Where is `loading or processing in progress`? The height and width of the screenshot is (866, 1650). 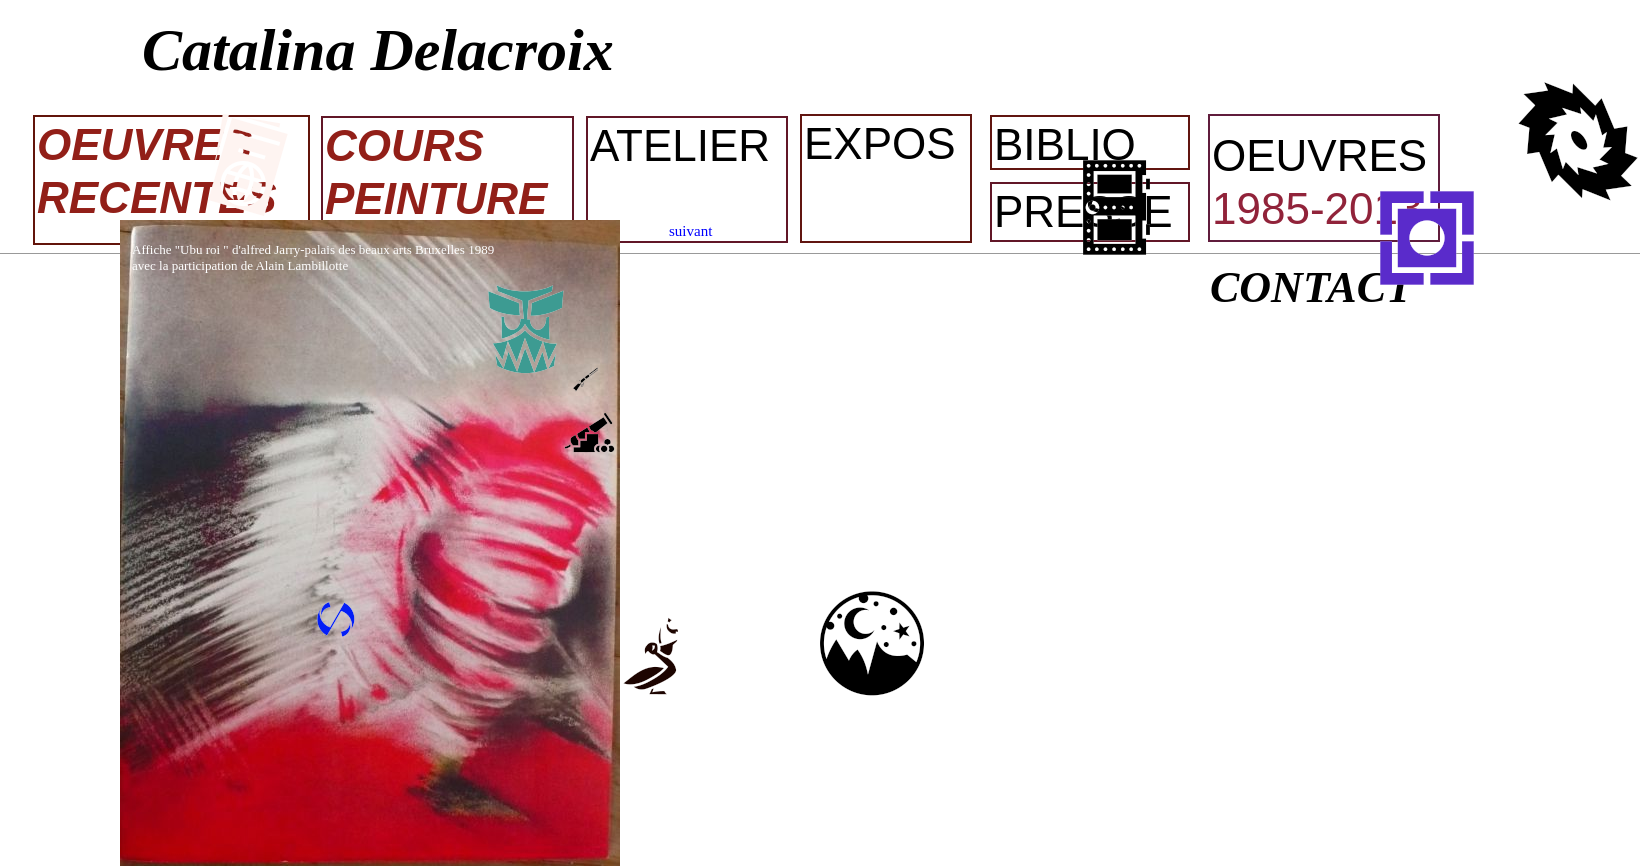
loading or processing in progress is located at coordinates (336, 619).